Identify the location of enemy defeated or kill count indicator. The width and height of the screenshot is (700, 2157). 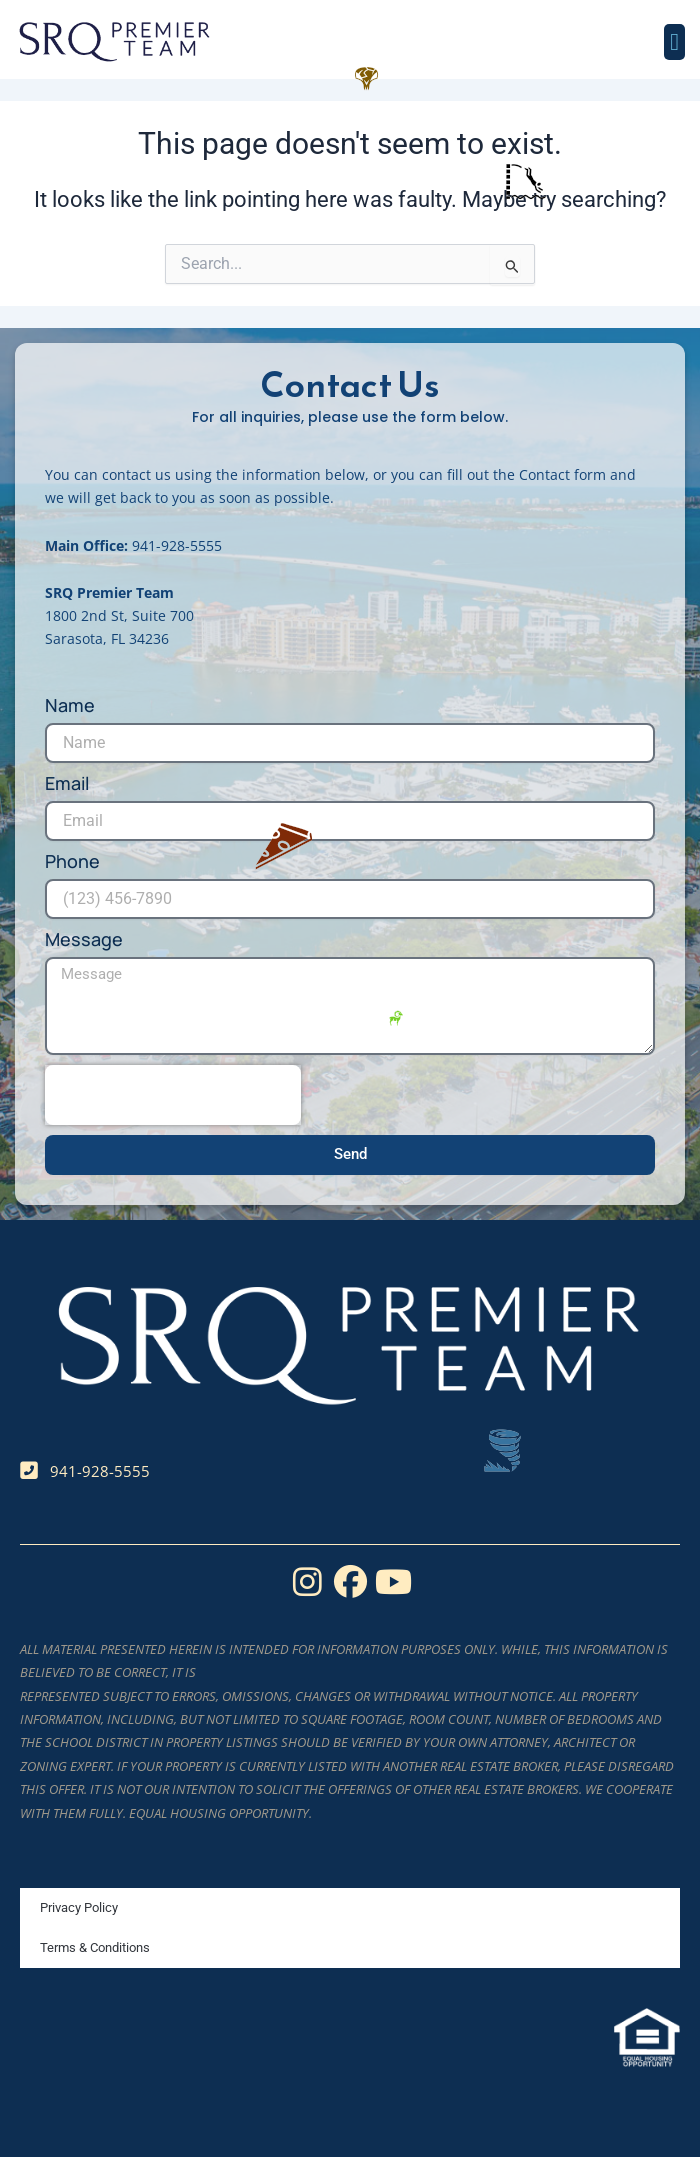
(366, 78).